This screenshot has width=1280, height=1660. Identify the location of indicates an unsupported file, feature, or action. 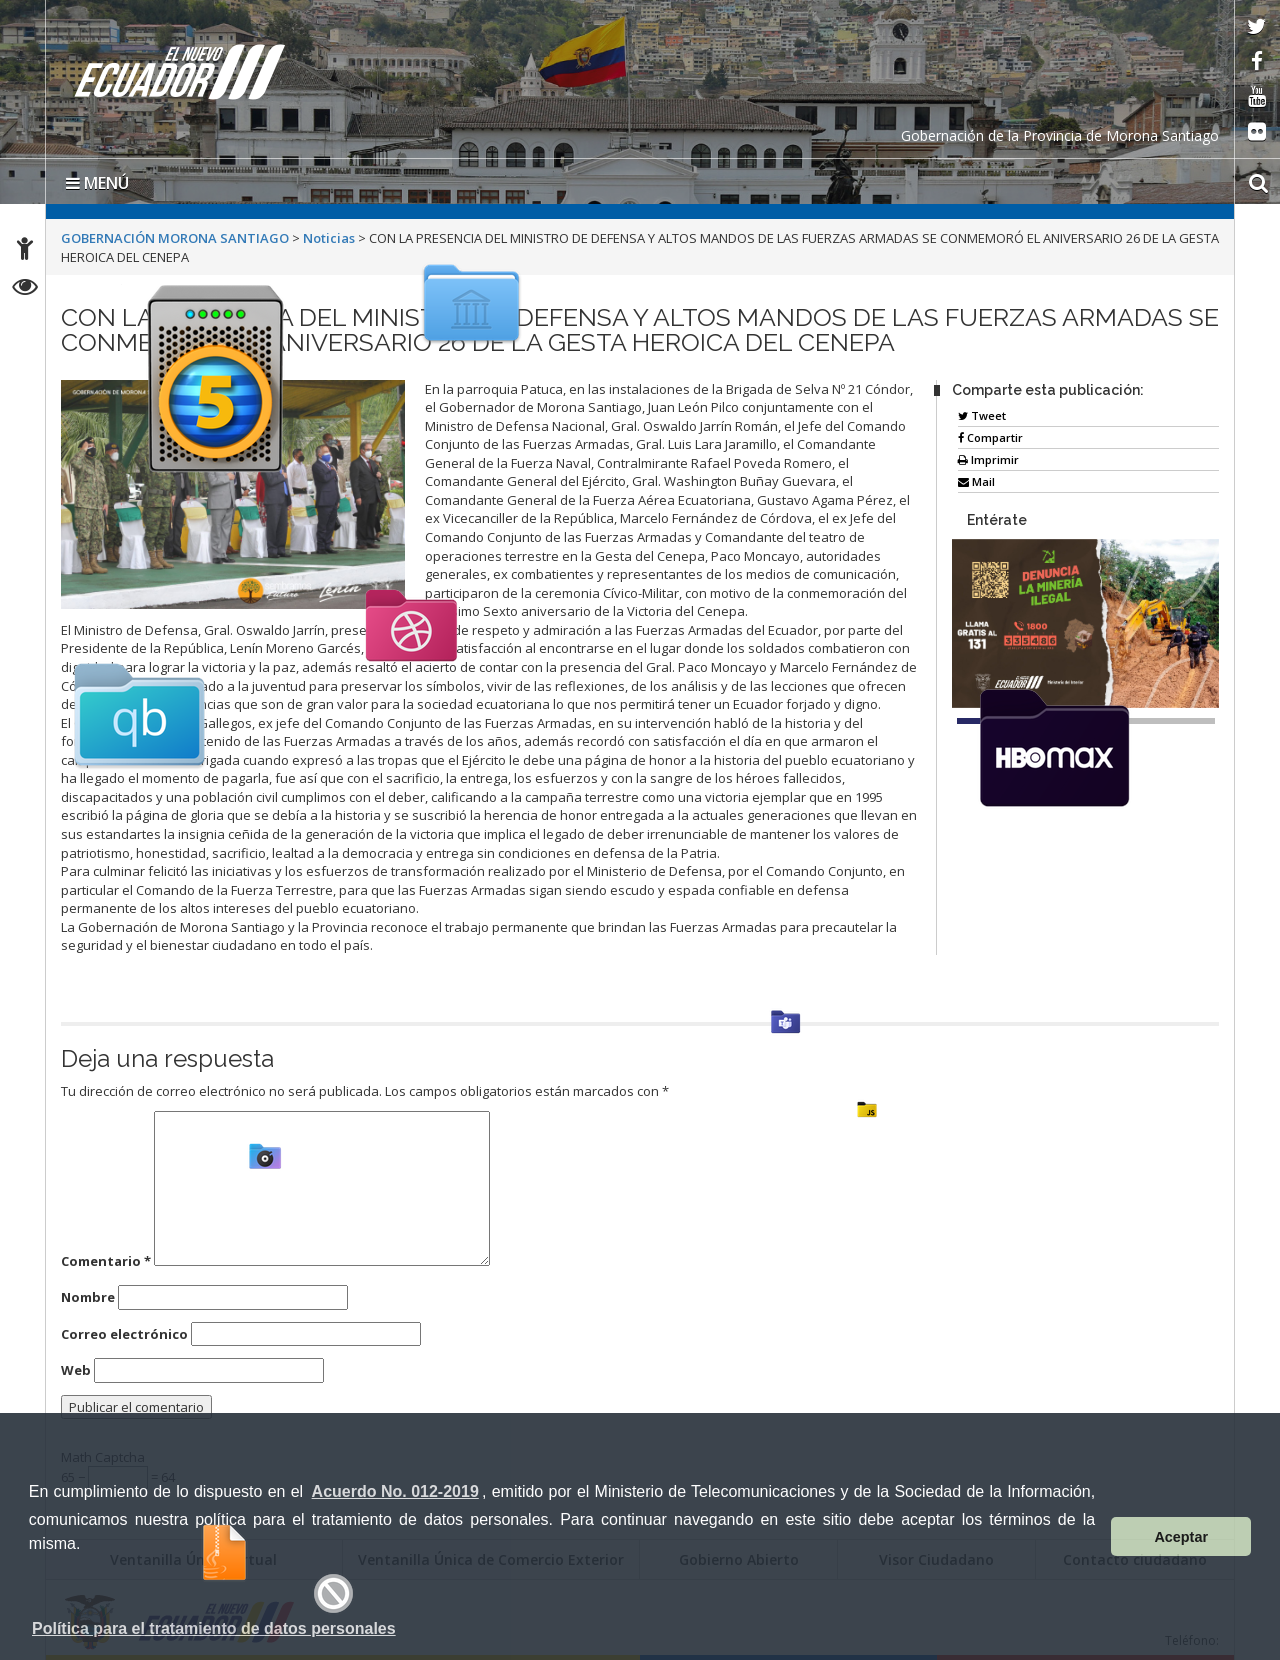
(333, 1593).